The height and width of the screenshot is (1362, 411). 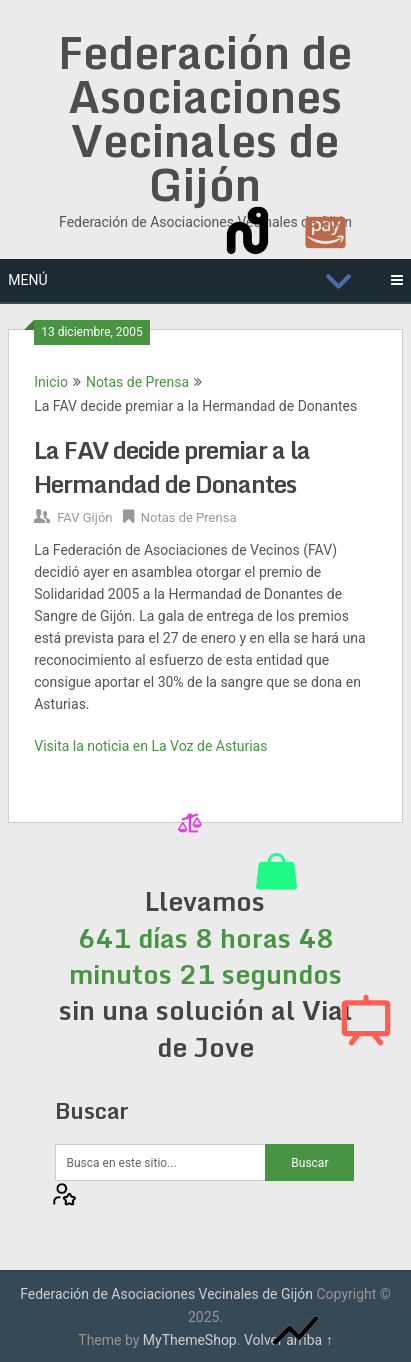 I want to click on view your shopping bag, so click(x=276, y=873).